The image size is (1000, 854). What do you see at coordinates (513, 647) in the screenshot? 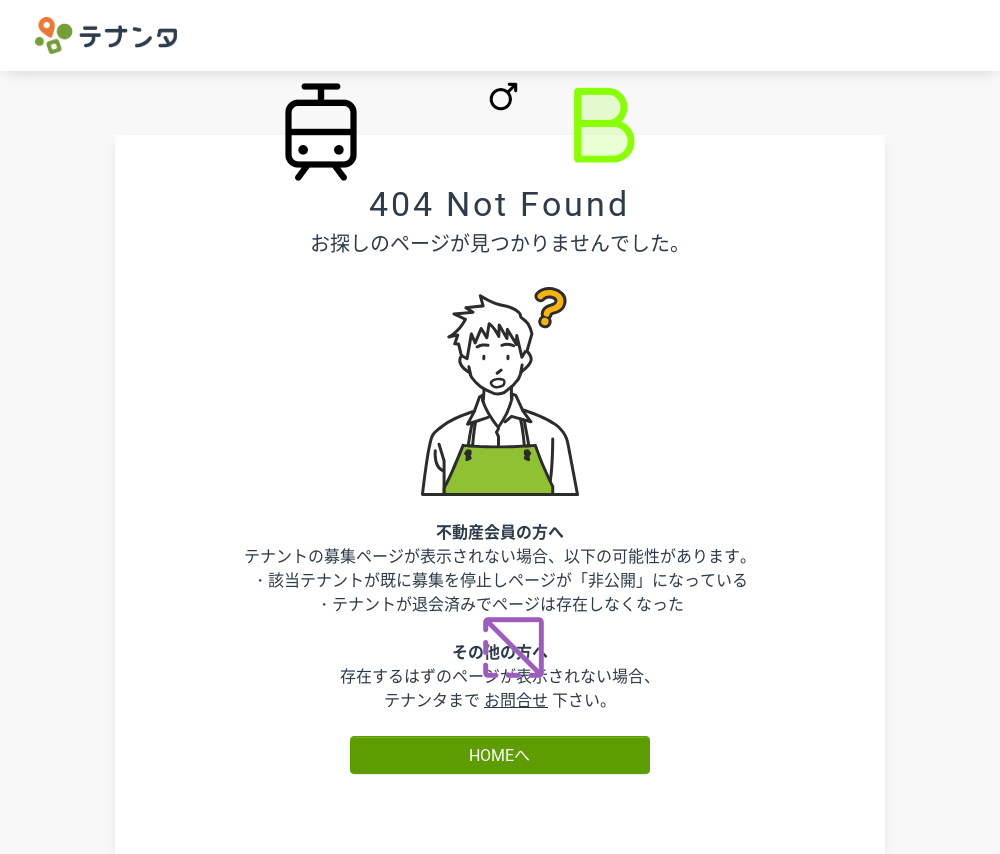
I see `invert current selection` at bounding box center [513, 647].